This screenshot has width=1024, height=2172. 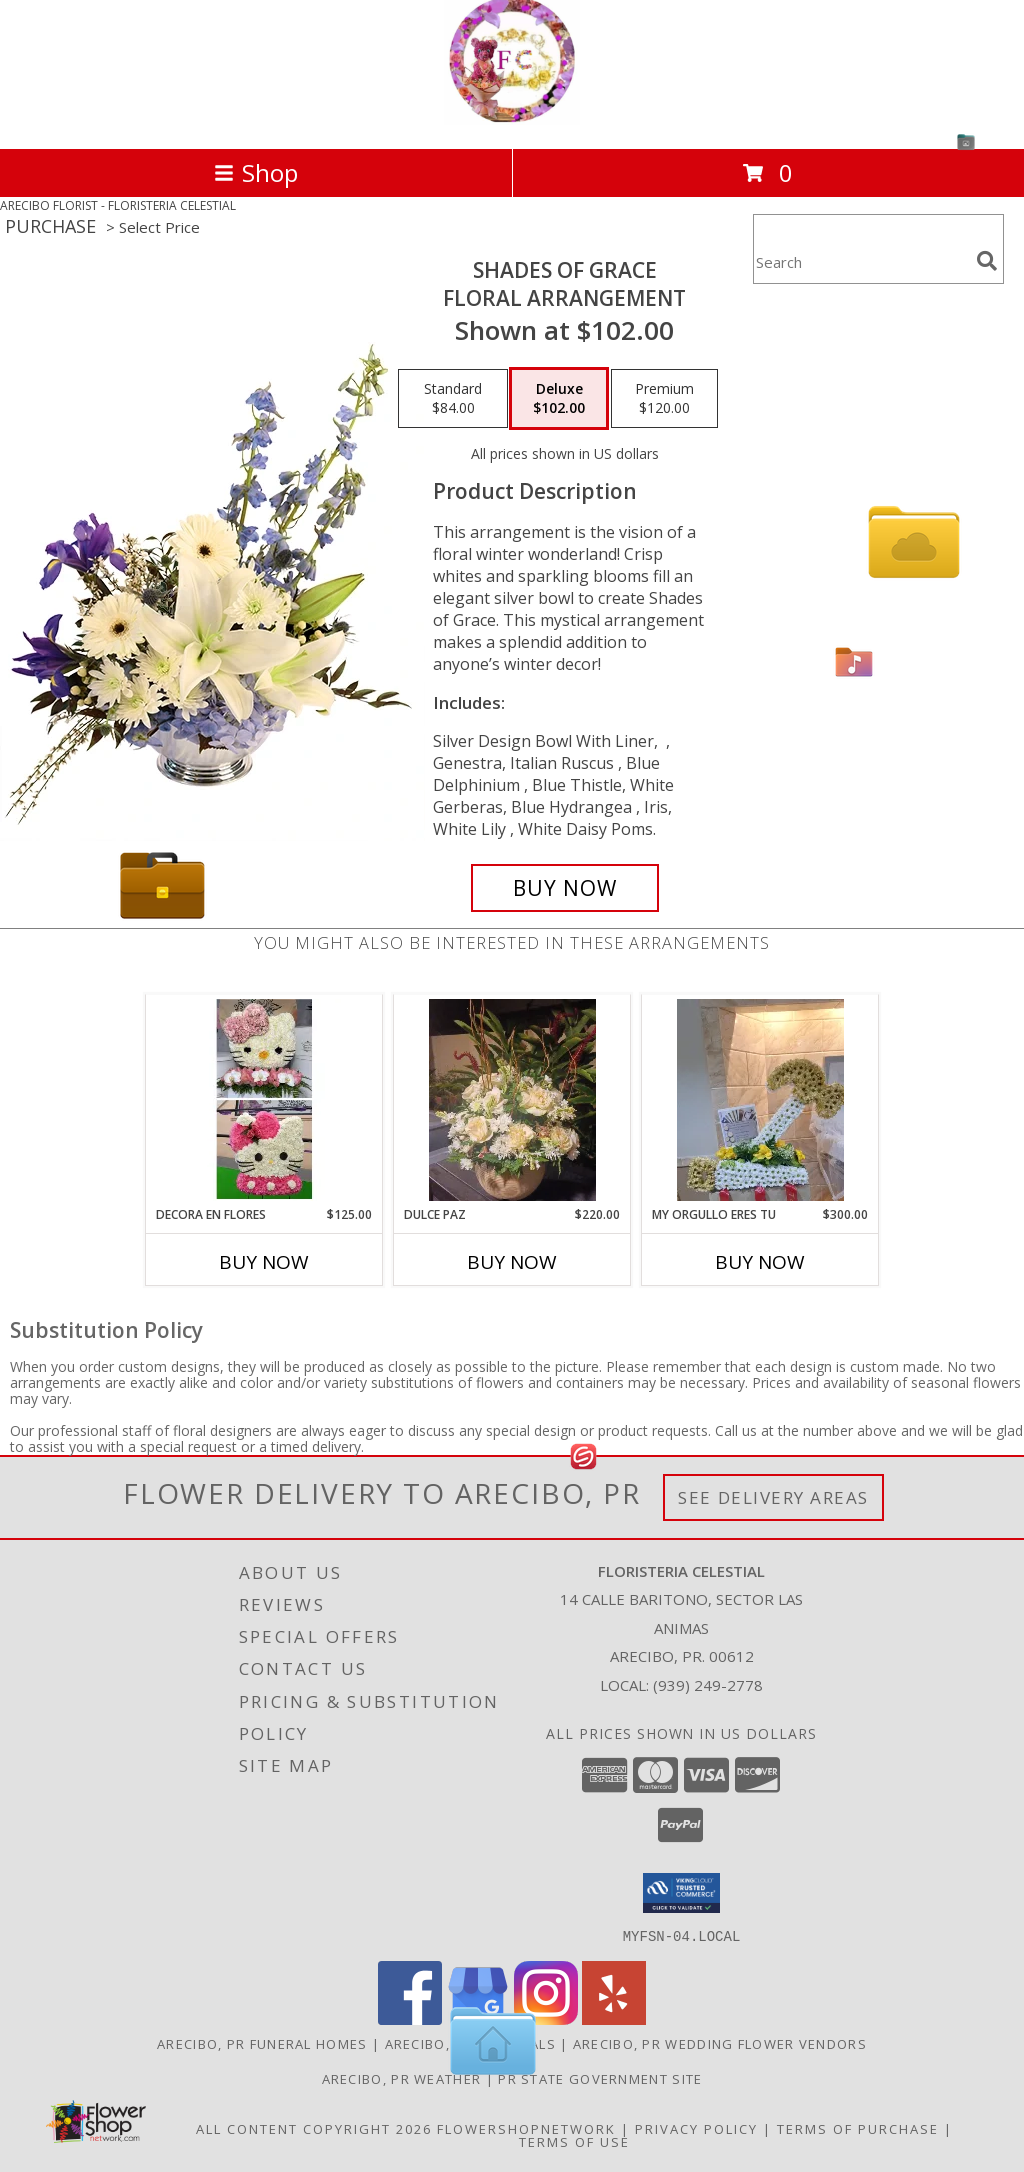 What do you see at coordinates (914, 542) in the screenshot?
I see `access cloud-synced files and documents` at bounding box center [914, 542].